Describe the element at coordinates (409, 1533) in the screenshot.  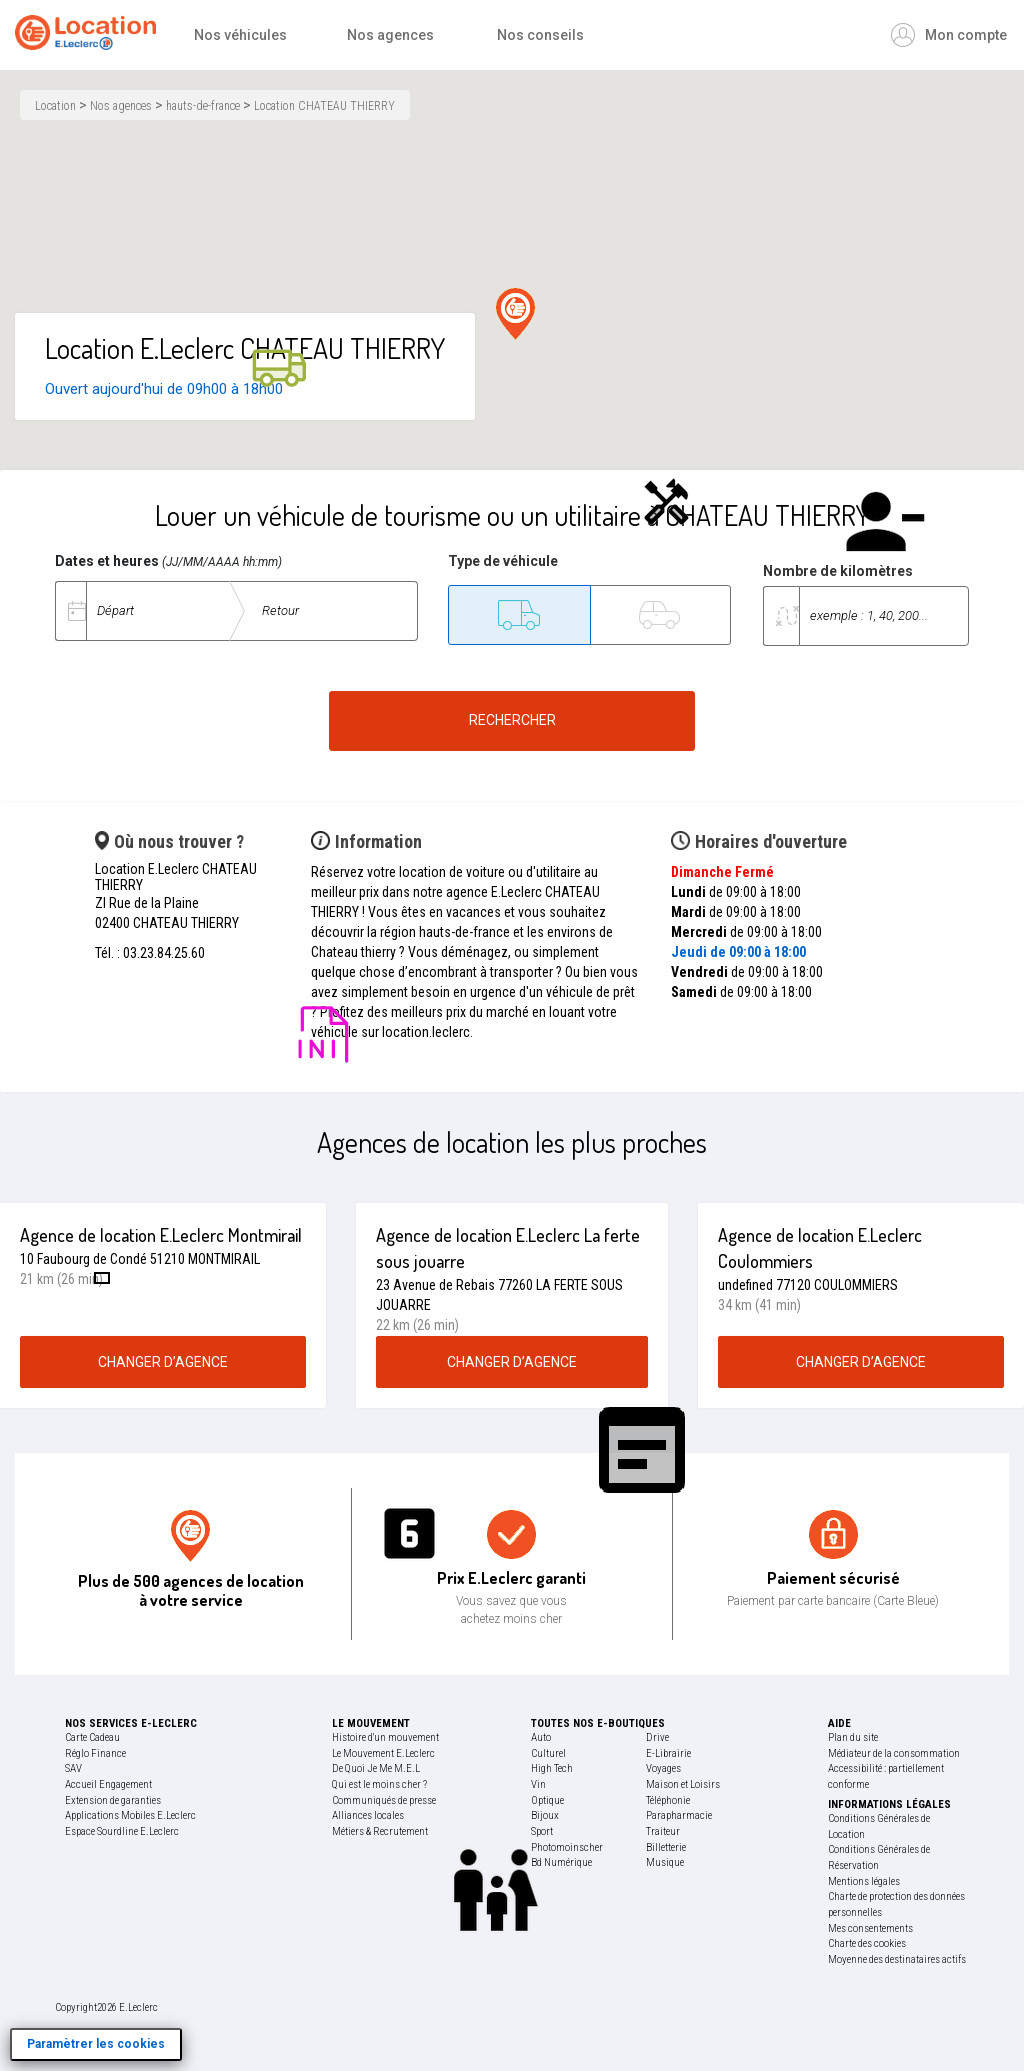
I see `select option 6 from a numbered list` at that location.